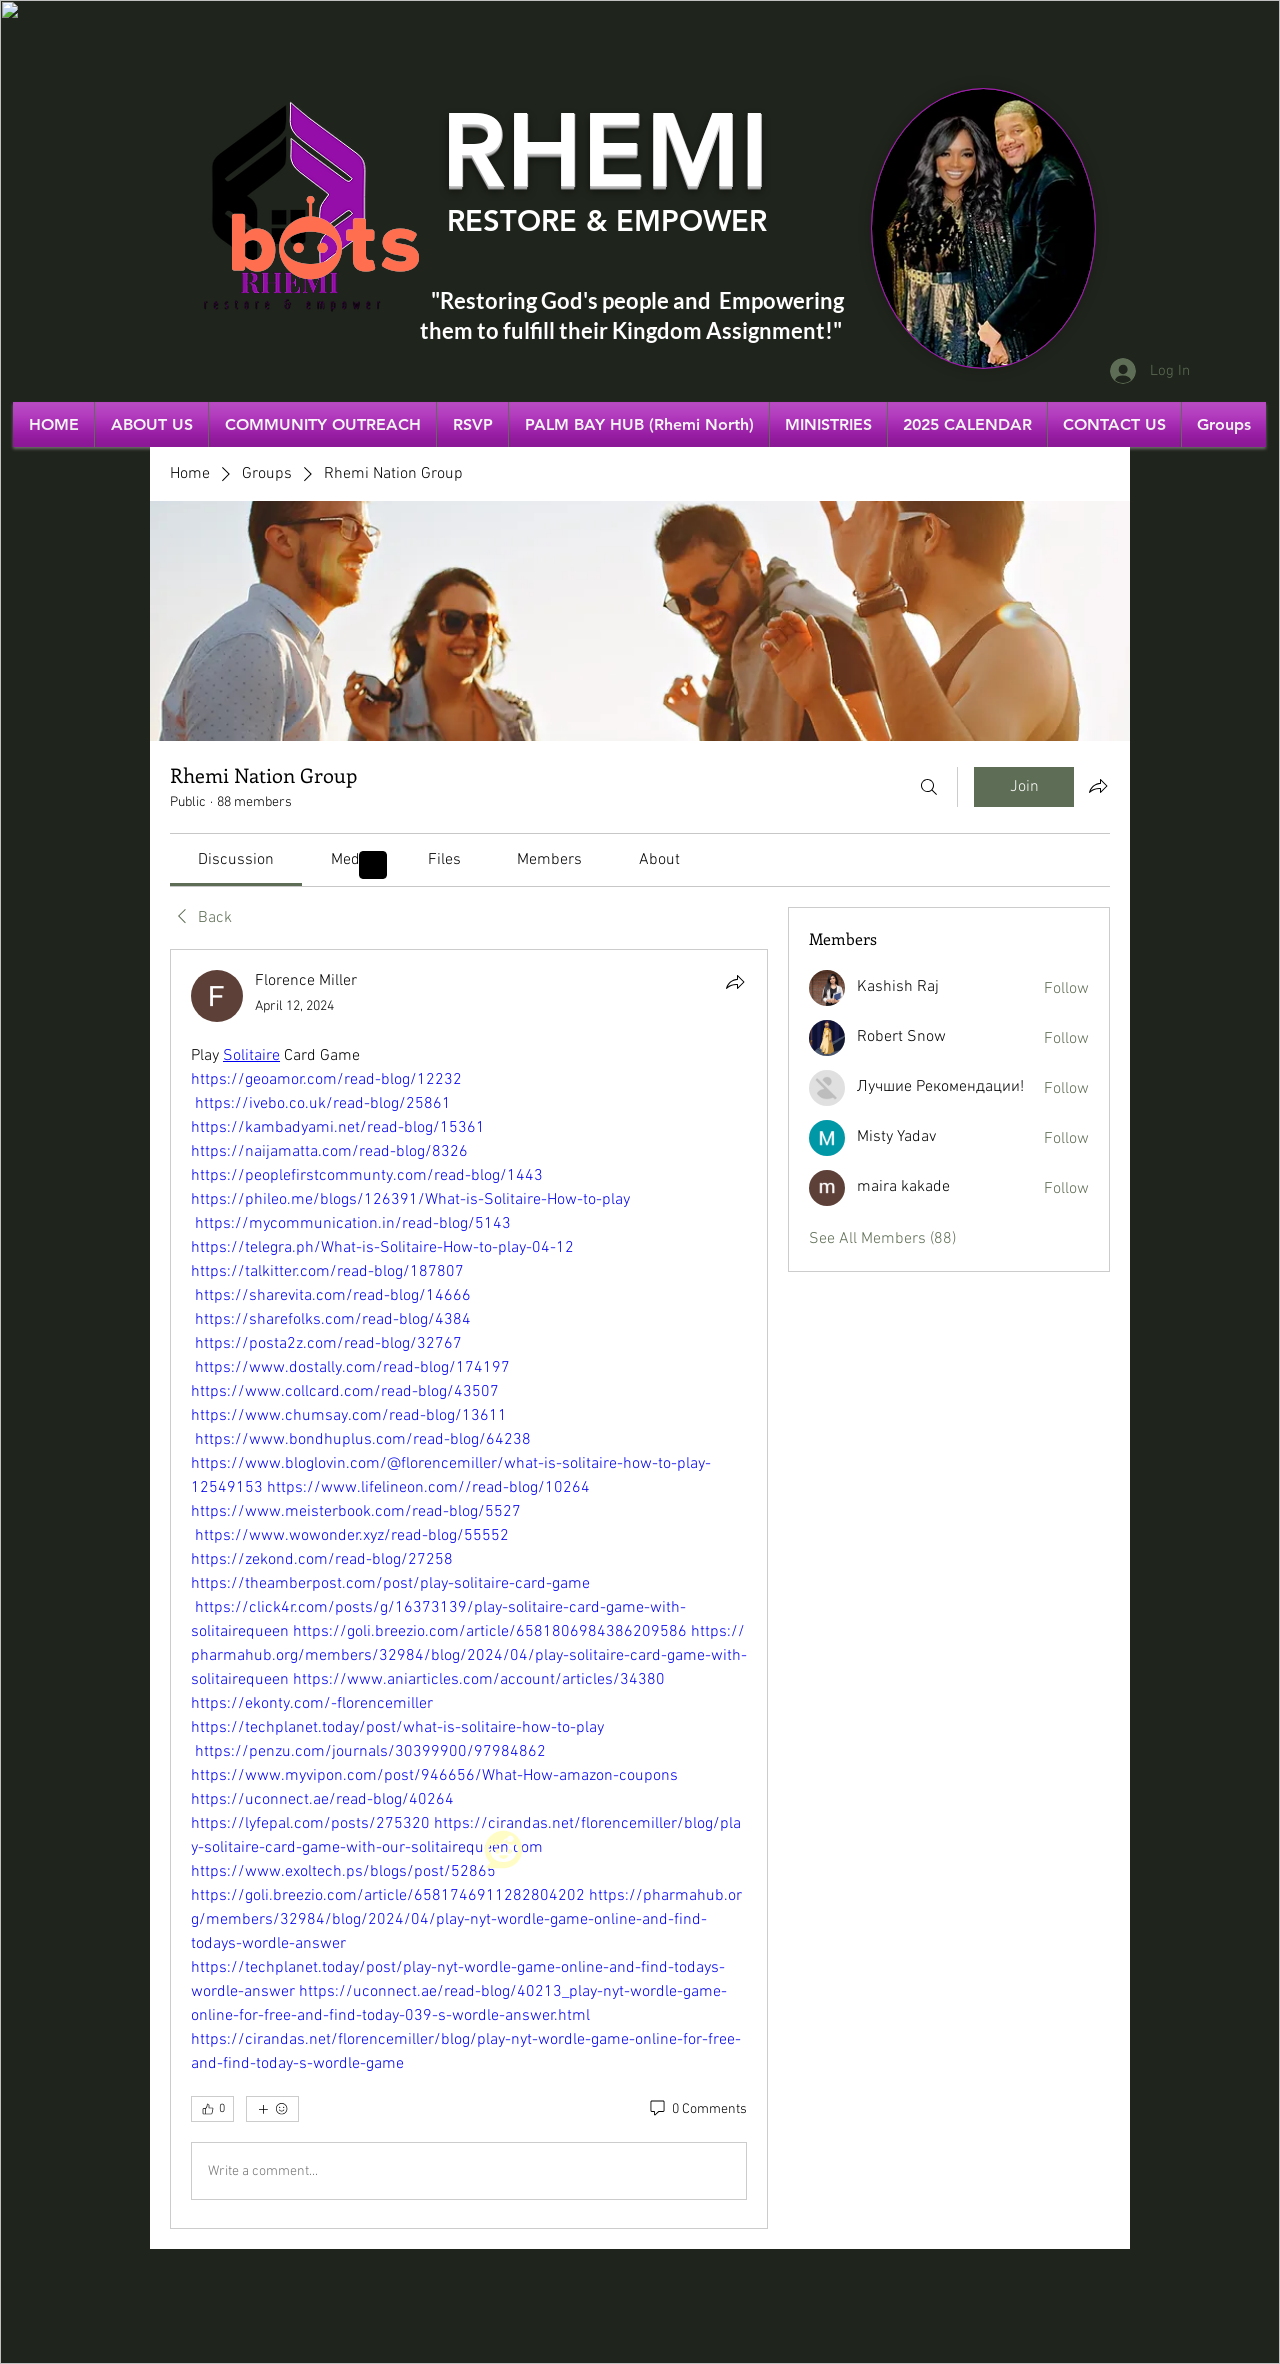 The width and height of the screenshot is (1280, 2364). What do you see at coordinates (325, 245) in the screenshot?
I see `bots platform logo` at bounding box center [325, 245].